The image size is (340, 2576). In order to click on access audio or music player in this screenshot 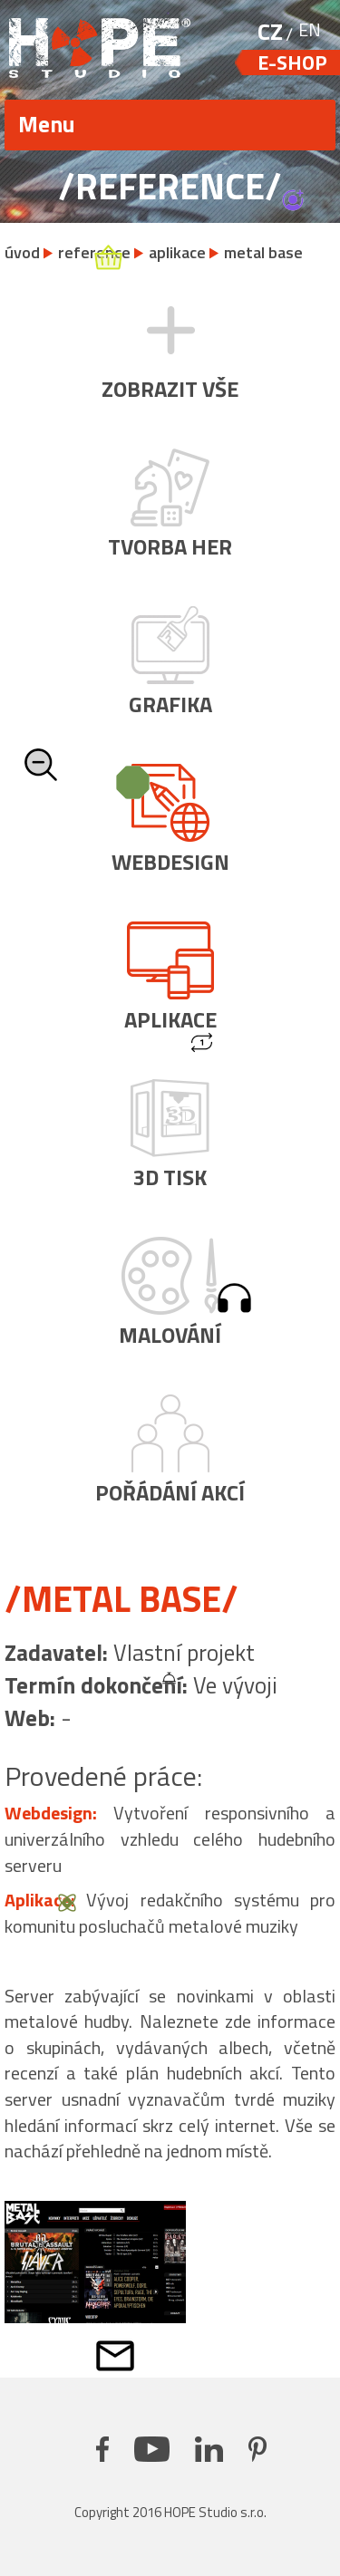, I will do `click(234, 1299)`.